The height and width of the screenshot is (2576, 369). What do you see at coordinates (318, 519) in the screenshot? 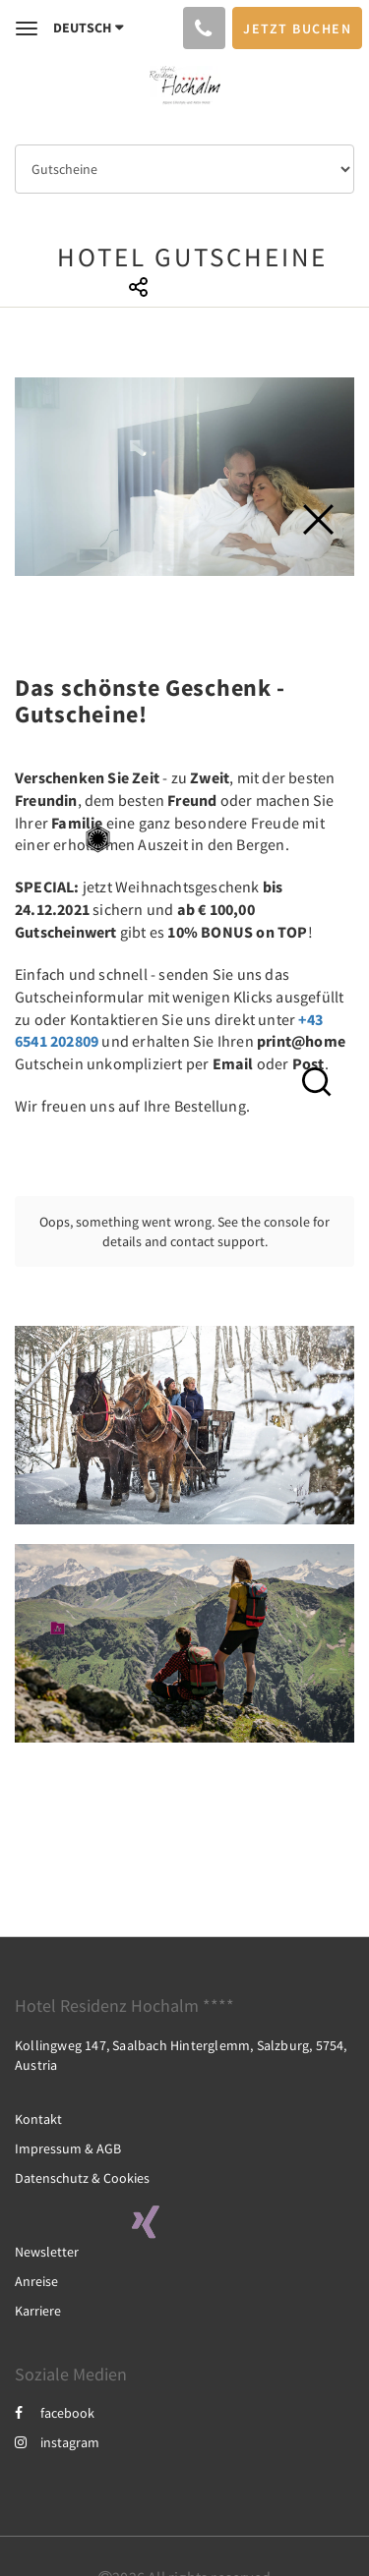
I see `close or dismiss the current window` at bounding box center [318, 519].